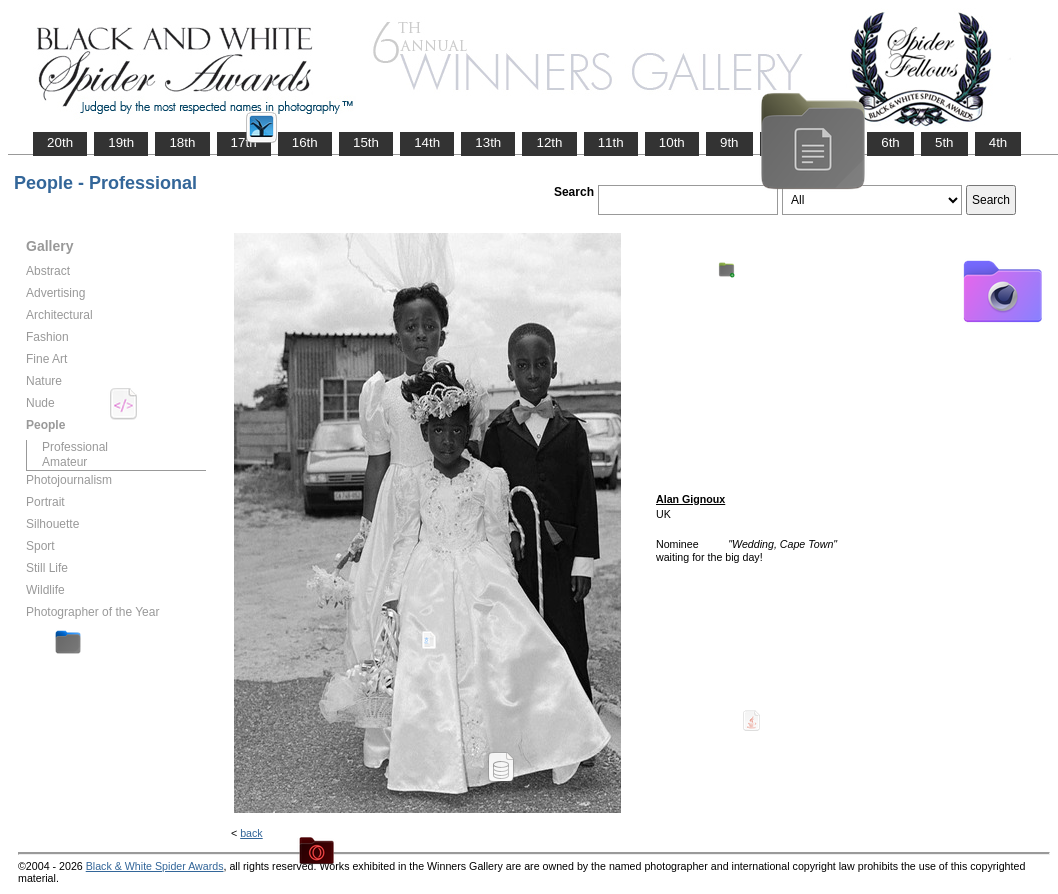 The image size is (1058, 894). I want to click on open your documents folder, so click(813, 141).